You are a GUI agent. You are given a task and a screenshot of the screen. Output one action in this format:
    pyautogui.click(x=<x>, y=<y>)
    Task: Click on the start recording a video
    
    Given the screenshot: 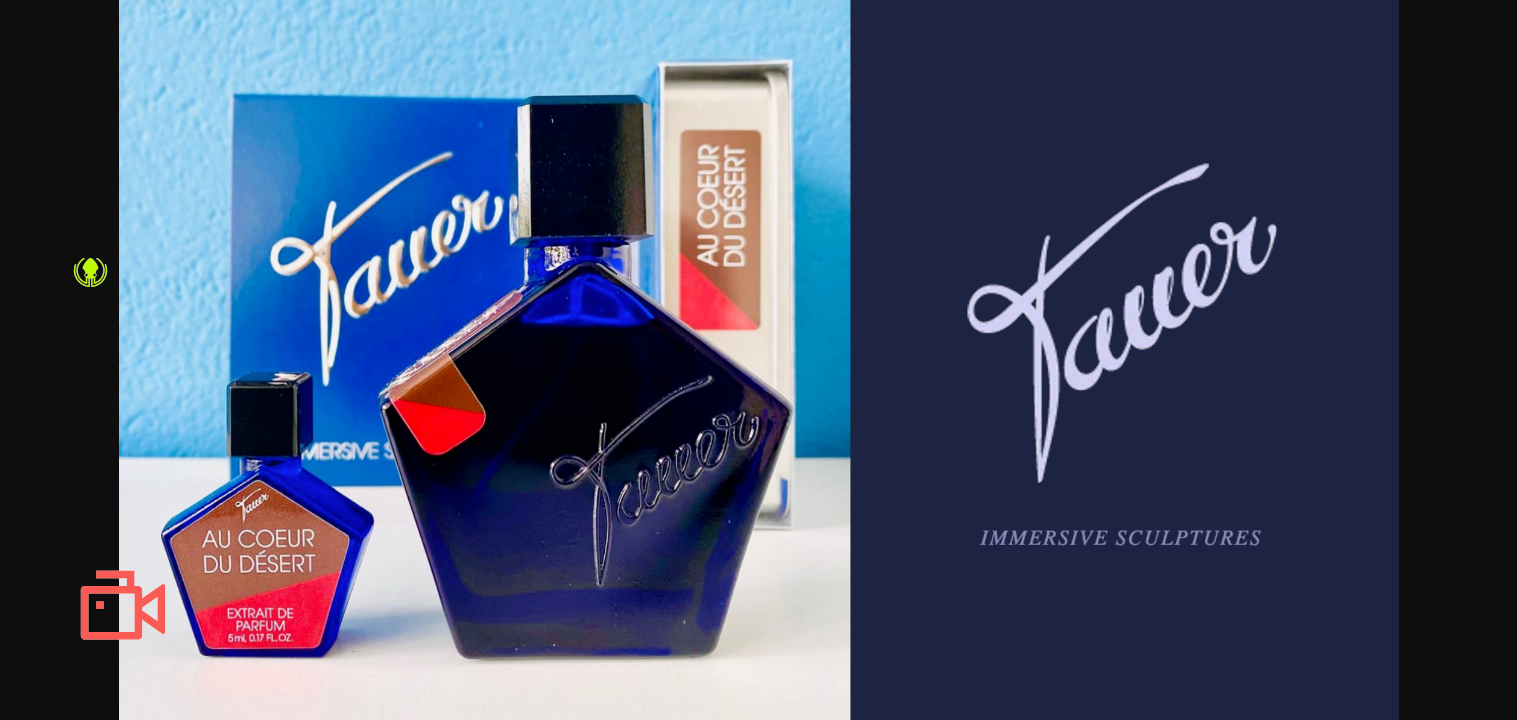 What is the action you would take?
    pyautogui.click(x=123, y=609)
    